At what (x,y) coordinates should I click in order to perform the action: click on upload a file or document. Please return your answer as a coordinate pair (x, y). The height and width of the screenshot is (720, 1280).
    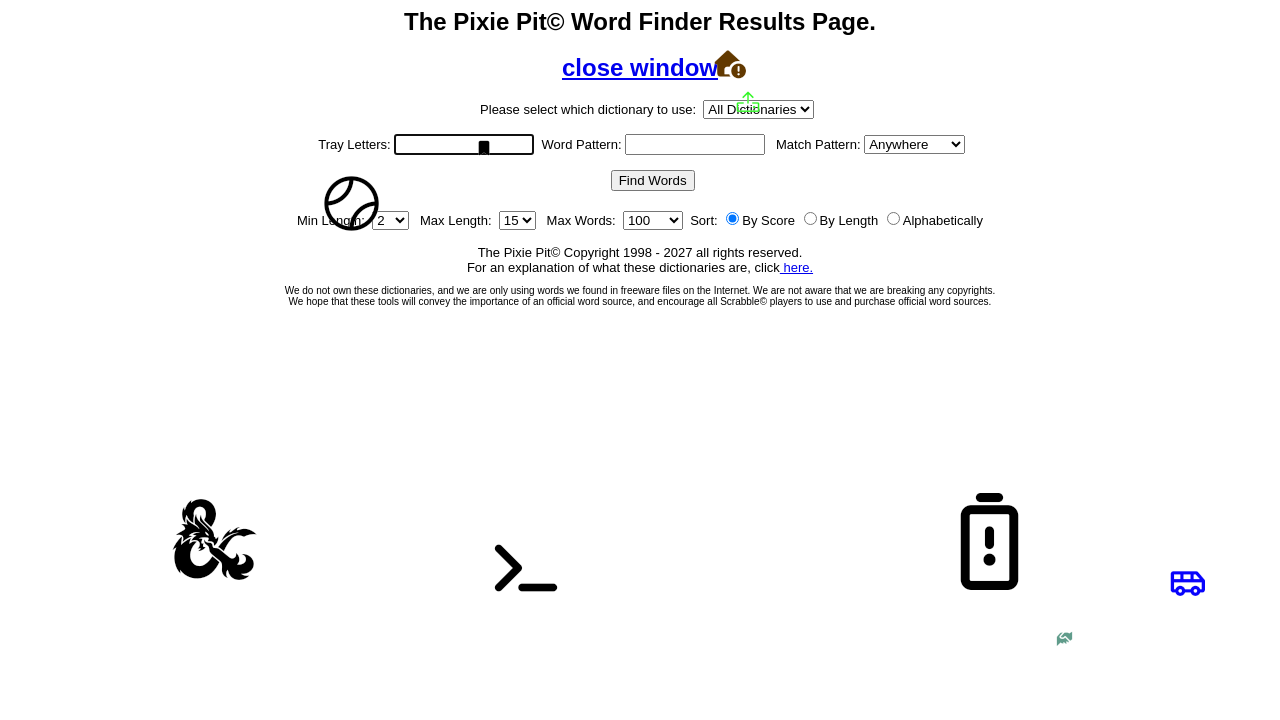
    Looking at the image, I should click on (748, 103).